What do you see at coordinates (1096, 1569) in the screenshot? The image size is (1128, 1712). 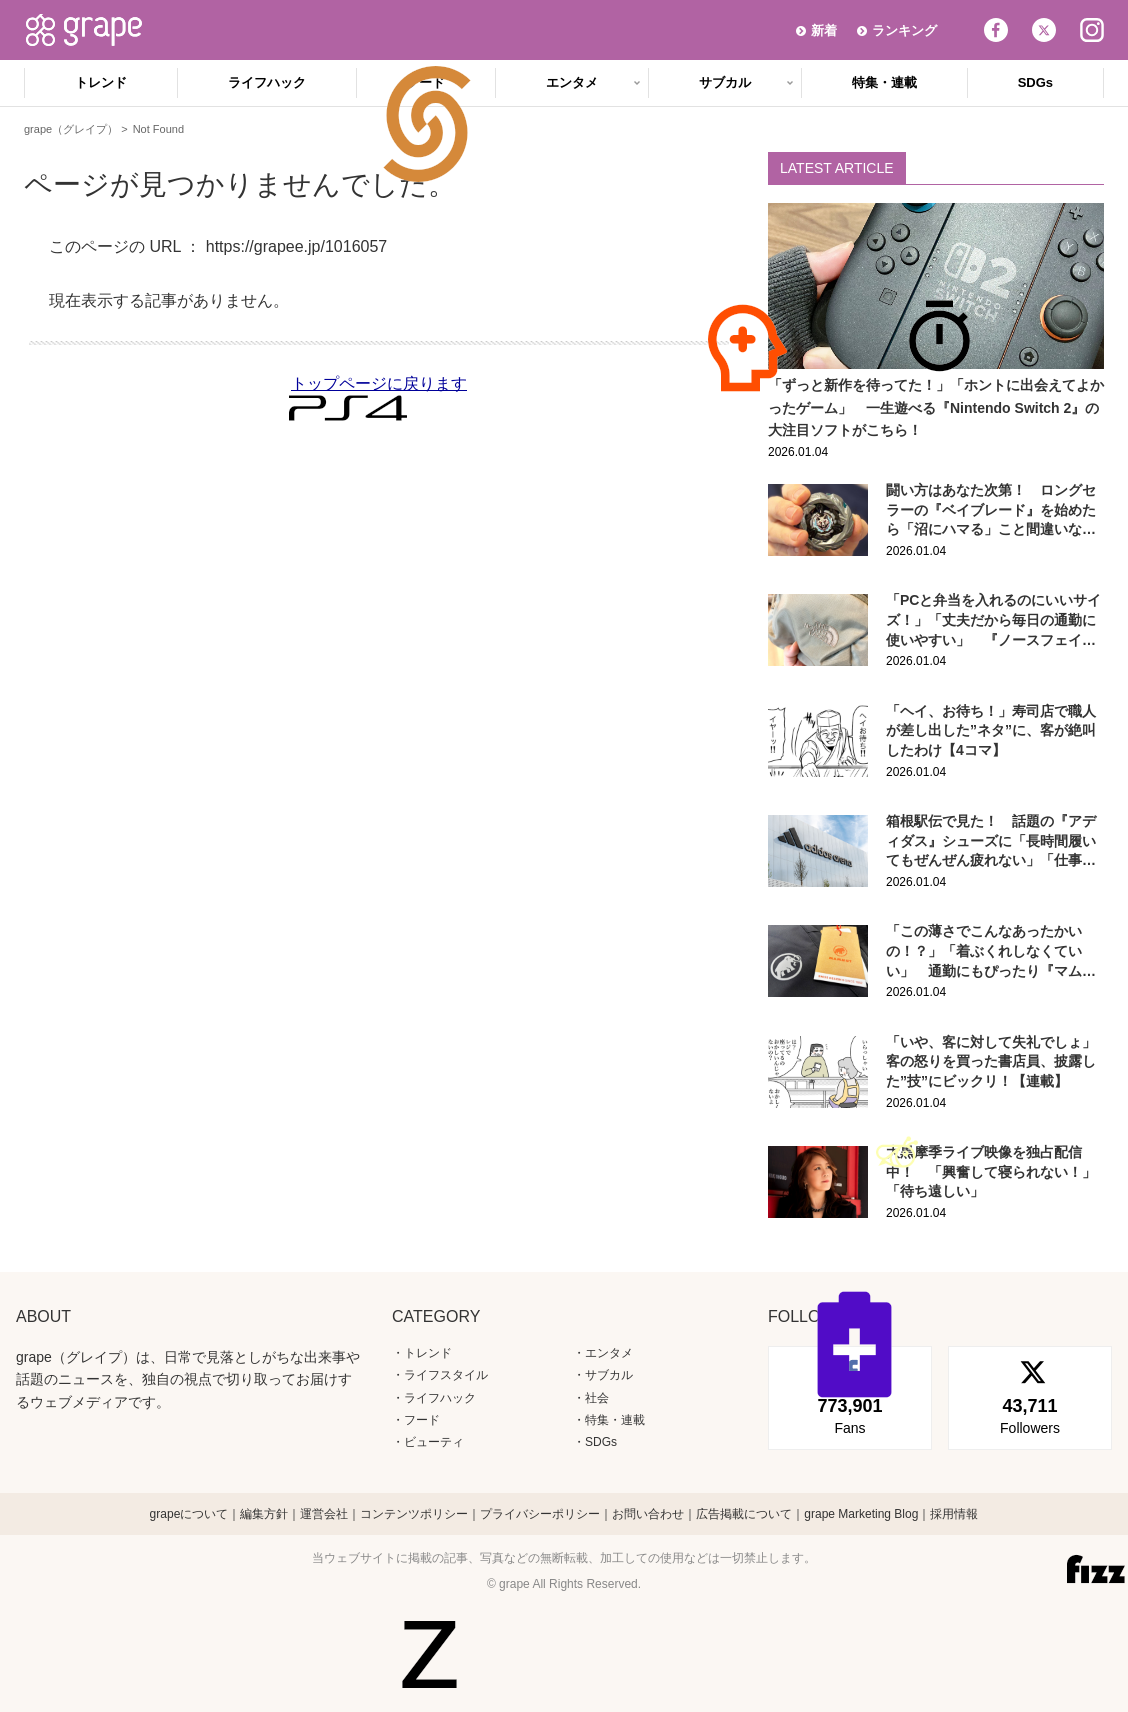 I see `fizz app or service logo` at bounding box center [1096, 1569].